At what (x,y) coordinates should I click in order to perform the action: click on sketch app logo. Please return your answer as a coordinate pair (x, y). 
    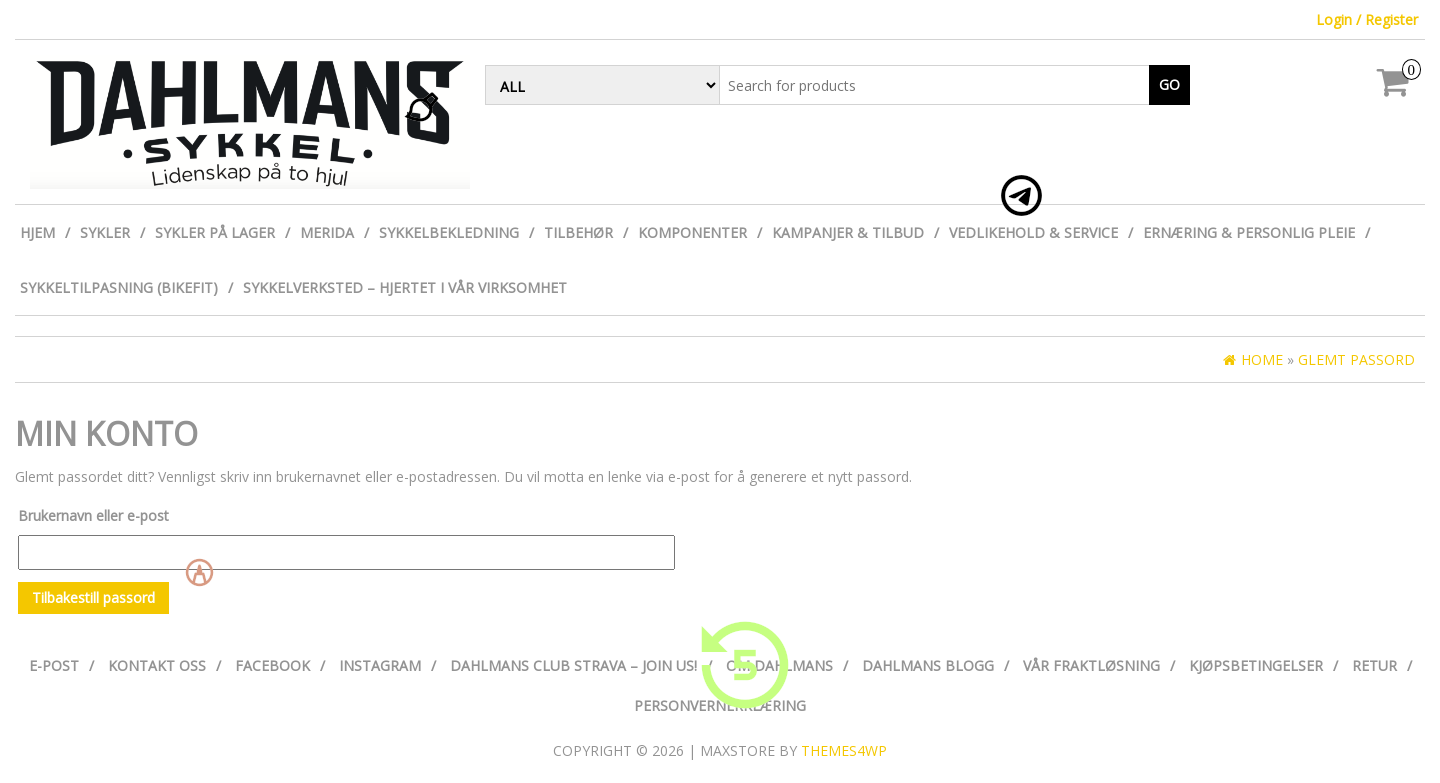
    Looking at the image, I should click on (199, 572).